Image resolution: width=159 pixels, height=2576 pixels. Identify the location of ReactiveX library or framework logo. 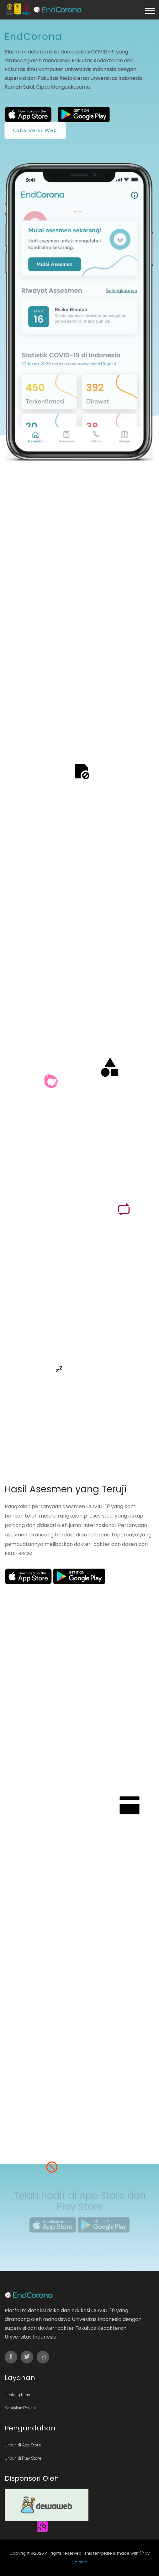
(50, 1081).